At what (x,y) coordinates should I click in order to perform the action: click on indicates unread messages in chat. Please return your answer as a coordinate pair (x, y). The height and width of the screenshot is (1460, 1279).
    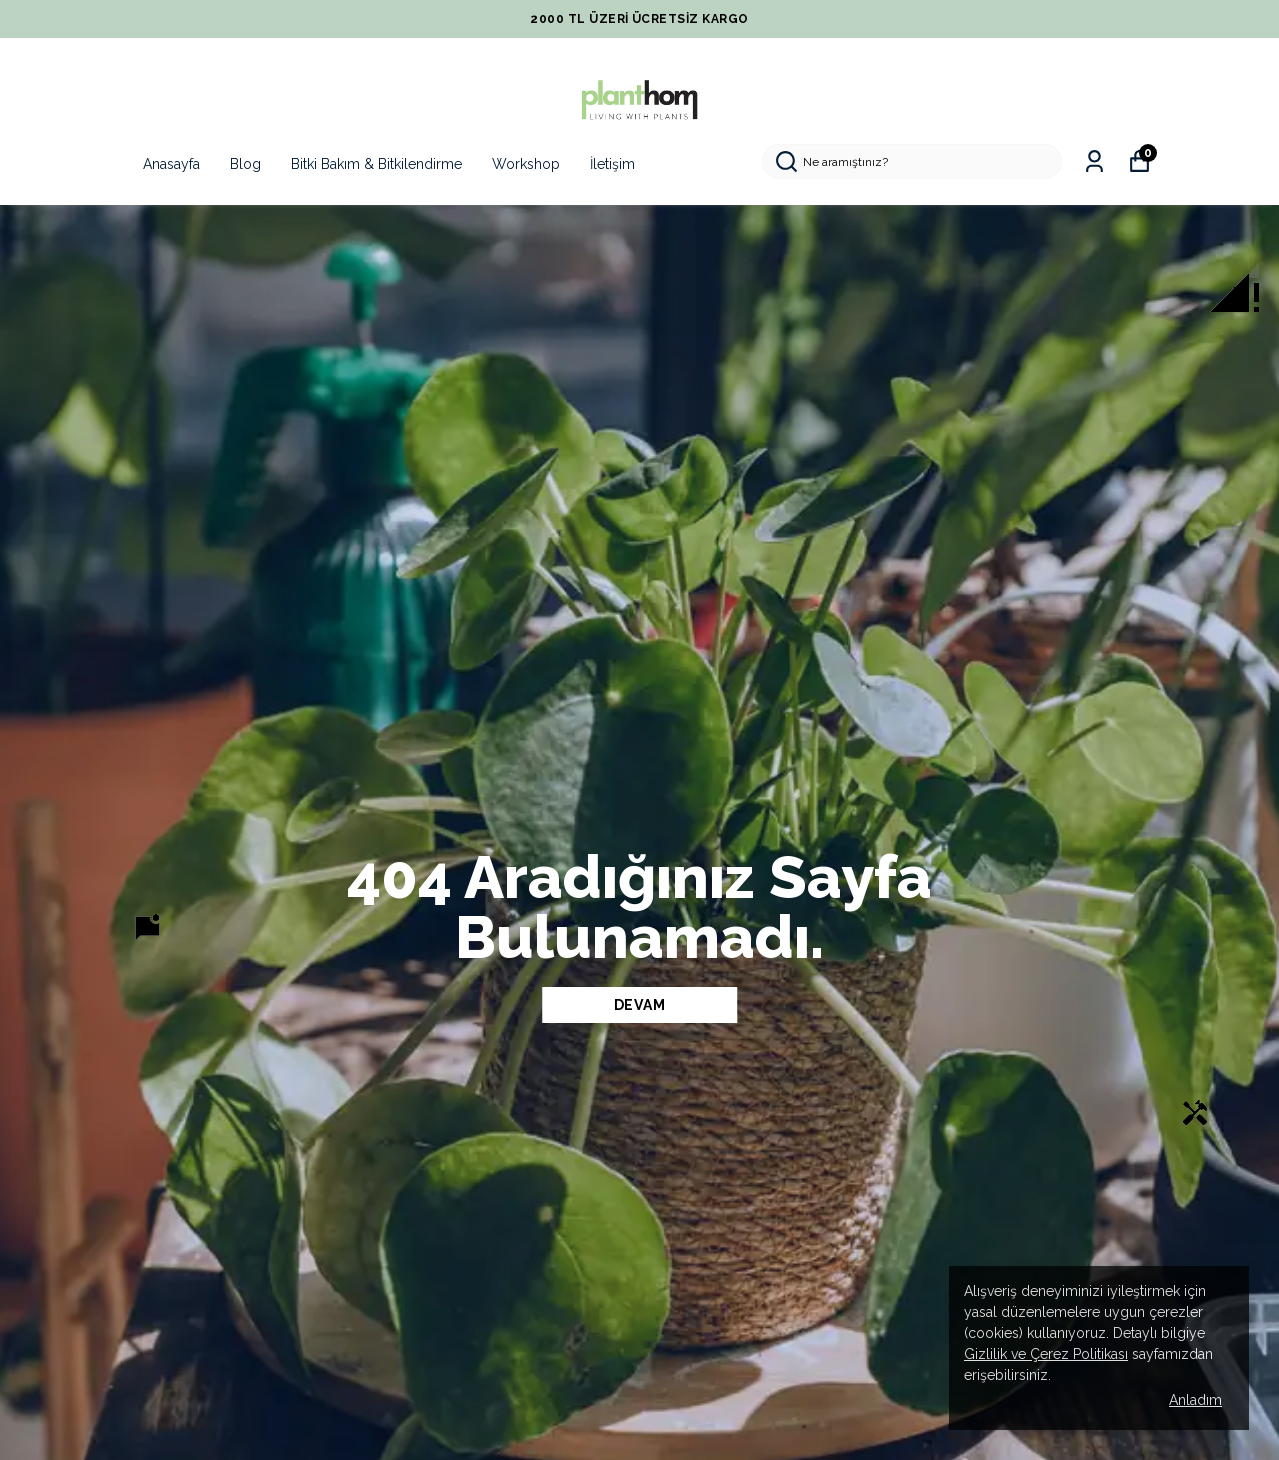
    Looking at the image, I should click on (147, 928).